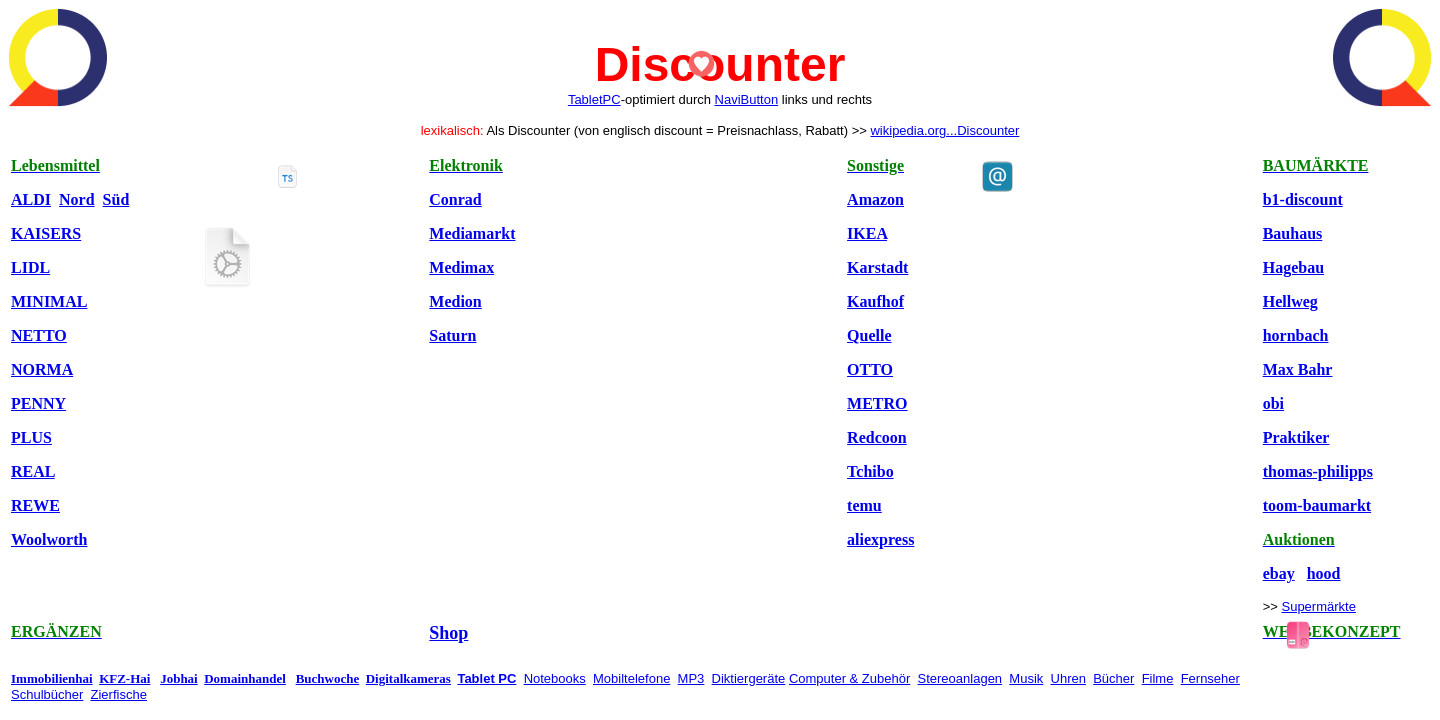 This screenshot has width=1440, height=720. I want to click on indicates a typescript source file, so click(287, 176).